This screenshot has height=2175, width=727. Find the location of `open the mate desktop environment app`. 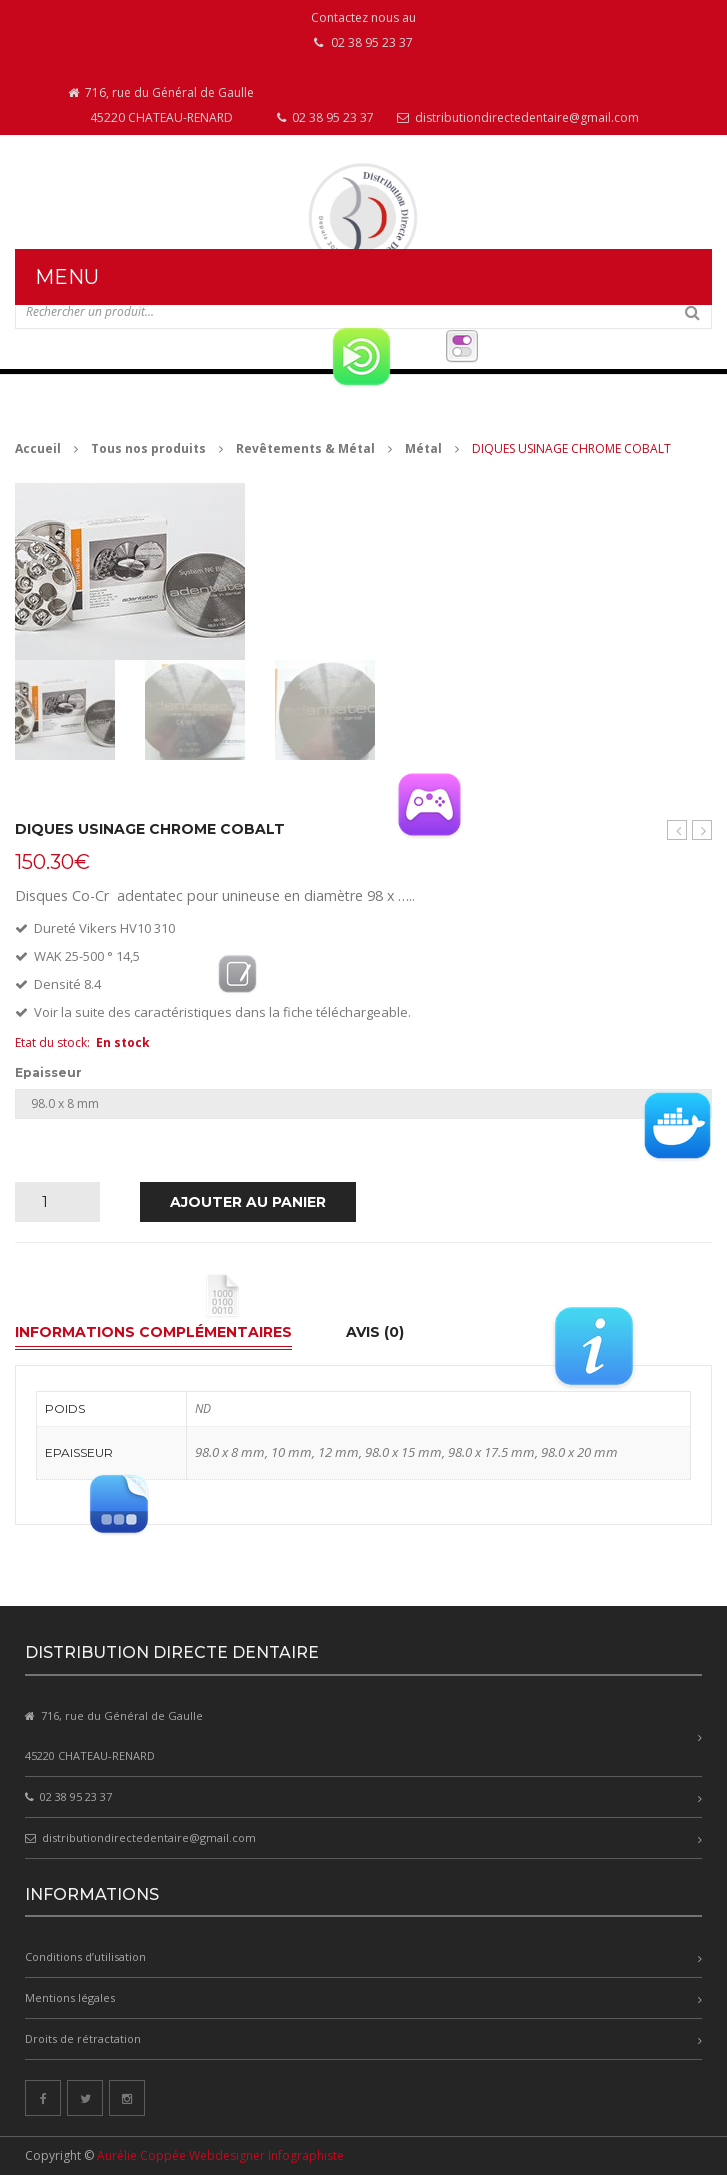

open the mate desktop environment app is located at coordinates (361, 356).